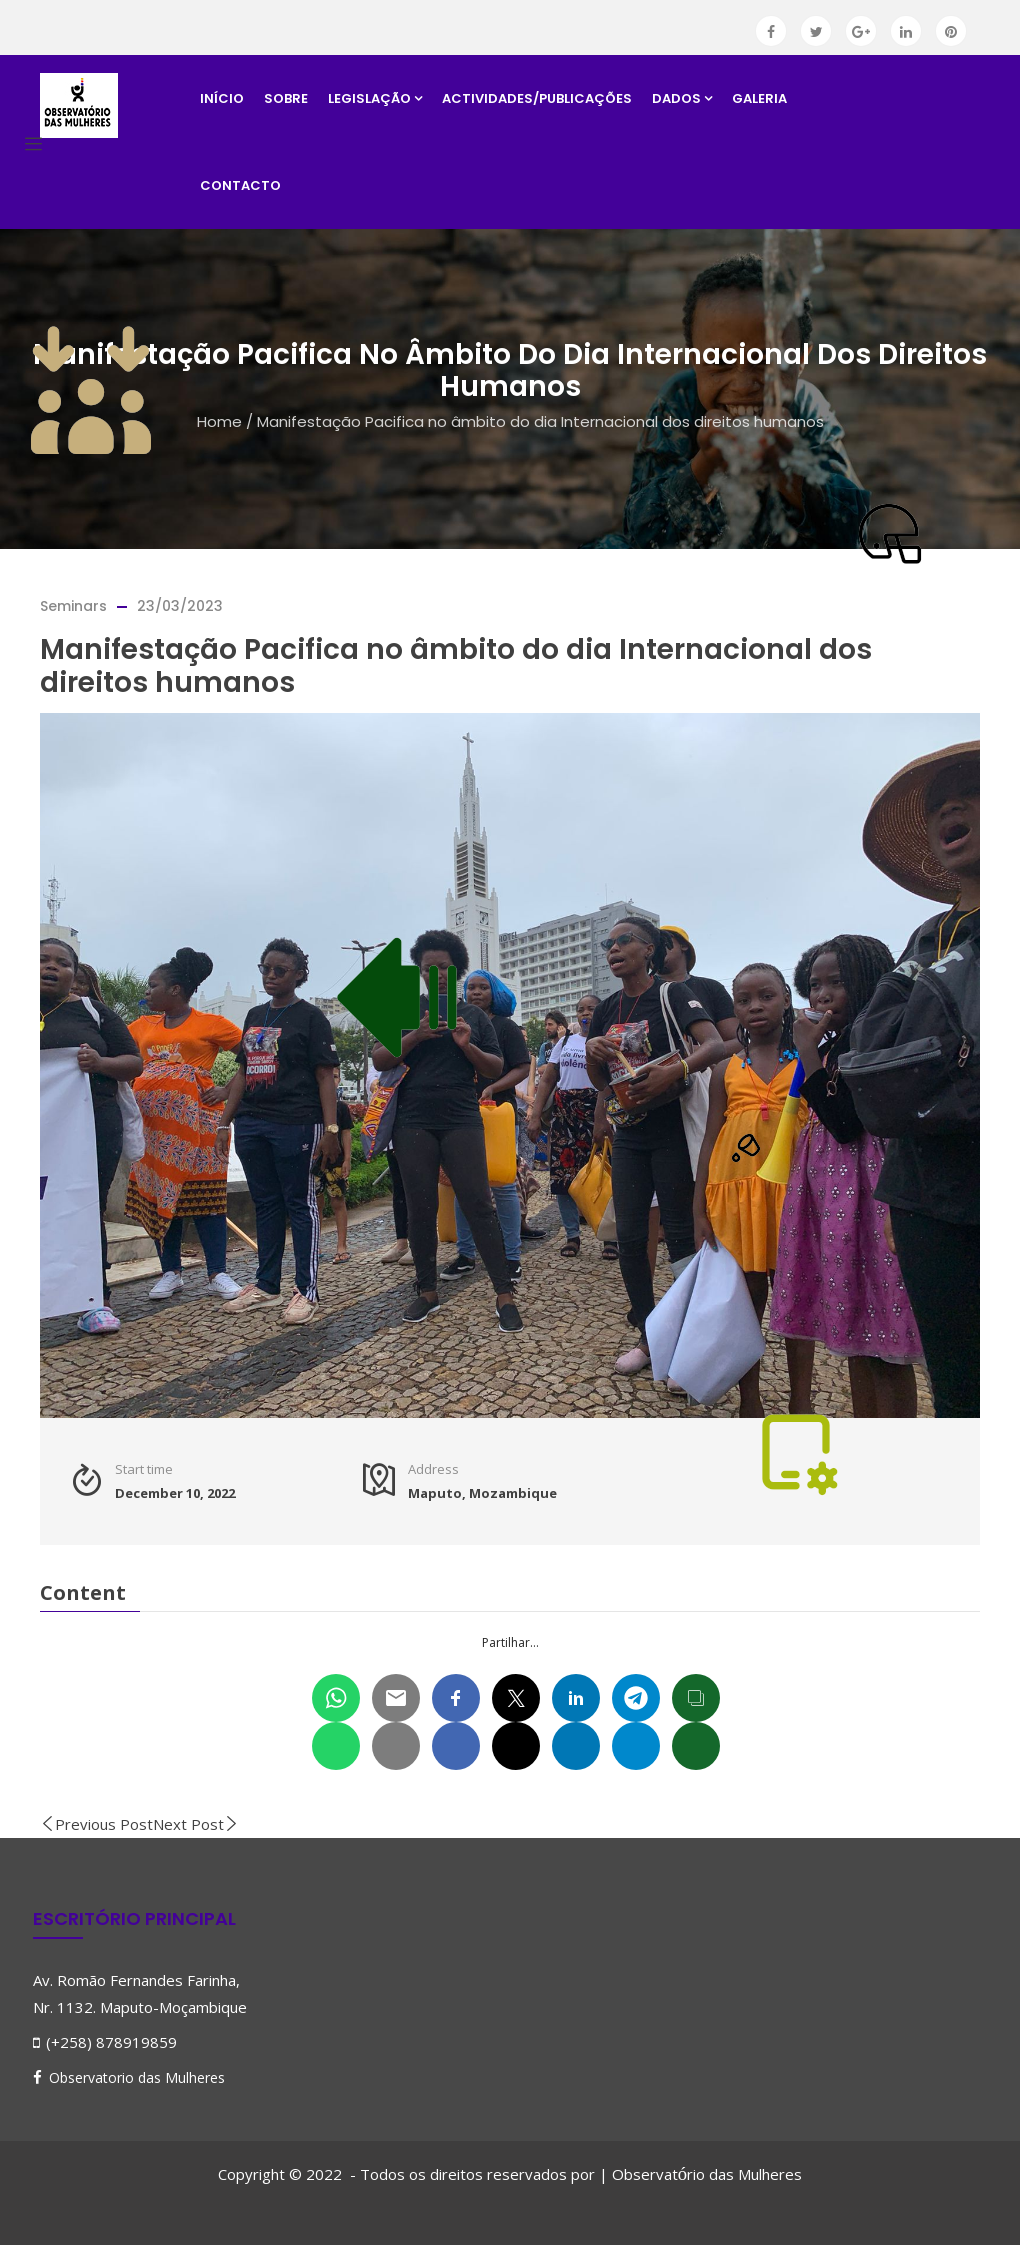 The width and height of the screenshot is (1020, 2245). What do you see at coordinates (796, 1452) in the screenshot?
I see `access tablet device settings` at bounding box center [796, 1452].